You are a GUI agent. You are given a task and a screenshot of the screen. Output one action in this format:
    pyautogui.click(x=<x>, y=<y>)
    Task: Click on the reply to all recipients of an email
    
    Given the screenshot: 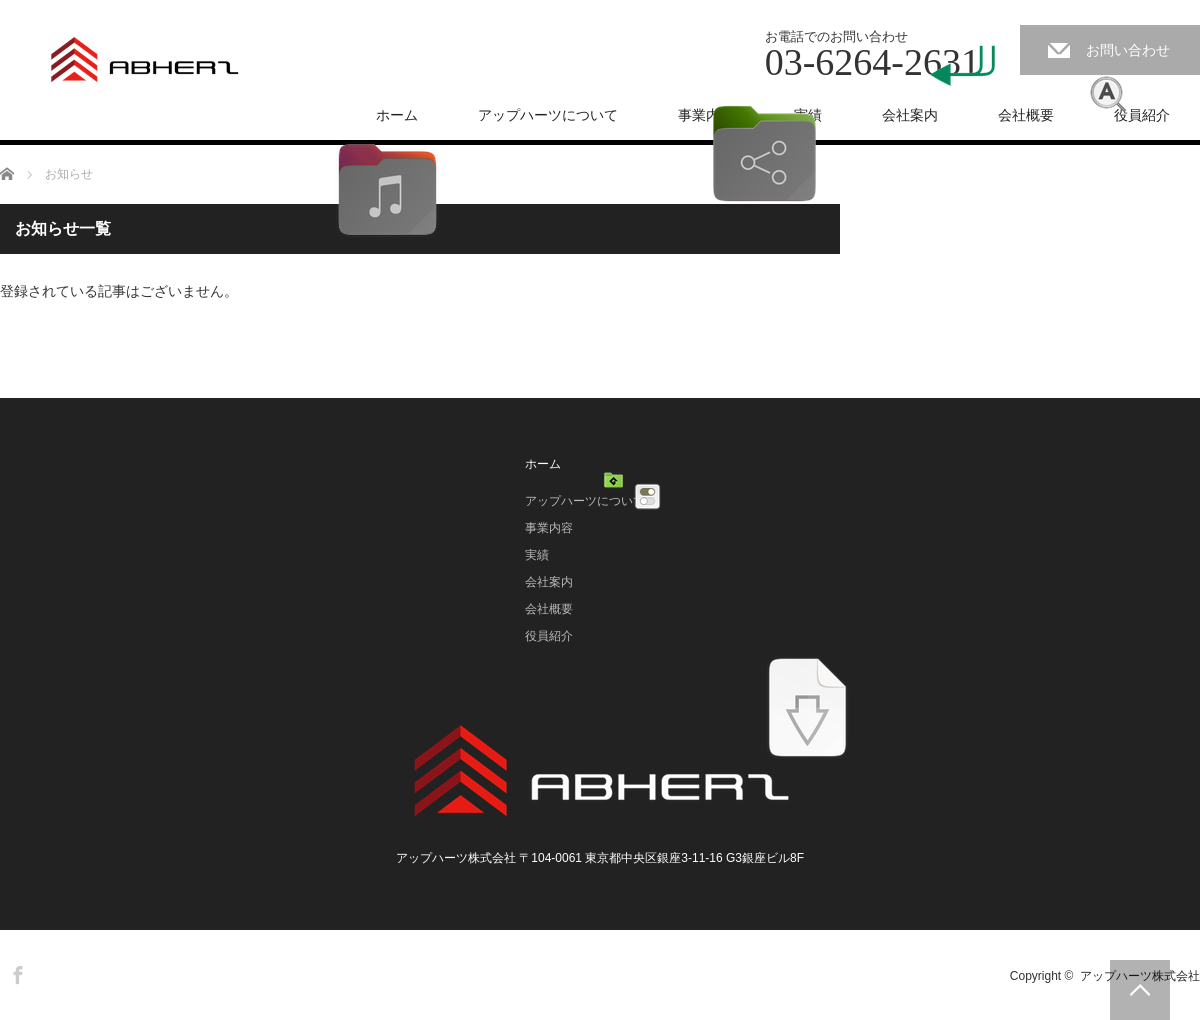 What is the action you would take?
    pyautogui.click(x=961, y=65)
    